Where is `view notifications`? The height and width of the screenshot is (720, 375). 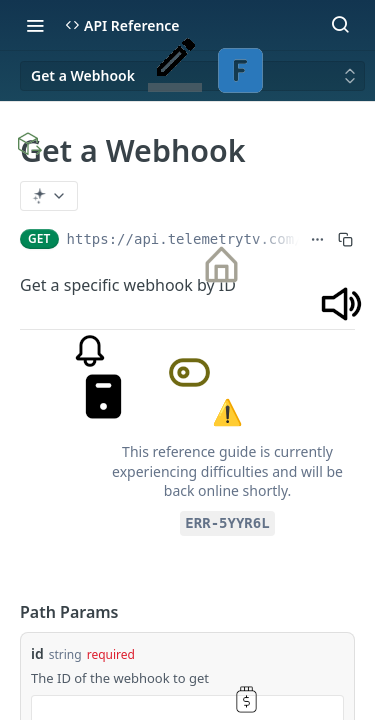
view notifications is located at coordinates (90, 351).